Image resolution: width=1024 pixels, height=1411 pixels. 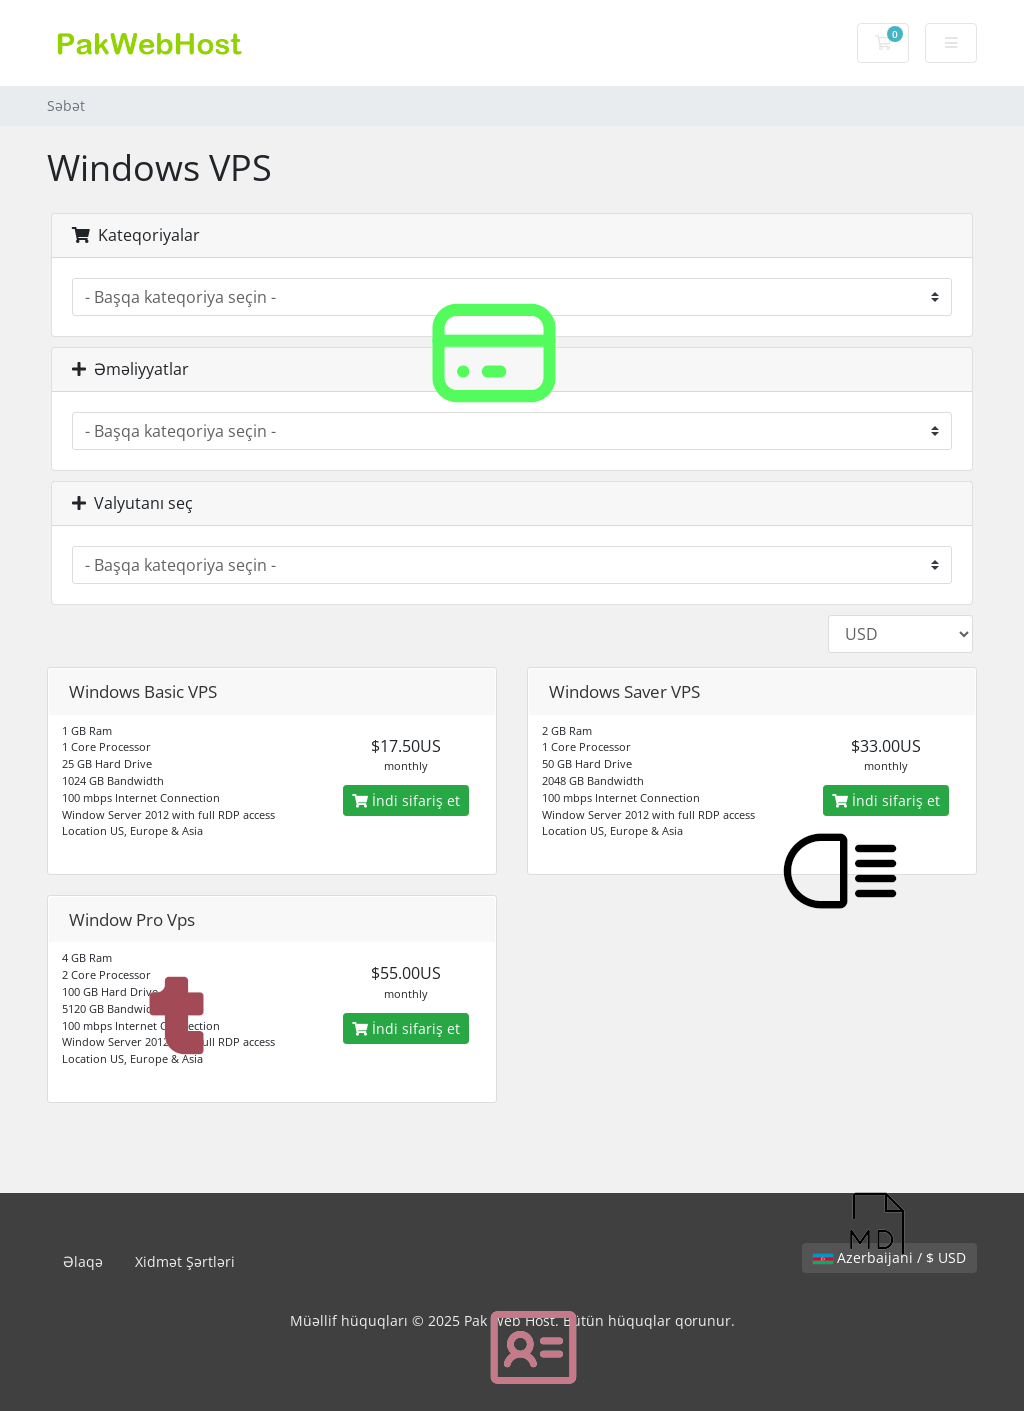 I want to click on open a markdown file, so click(x=878, y=1223).